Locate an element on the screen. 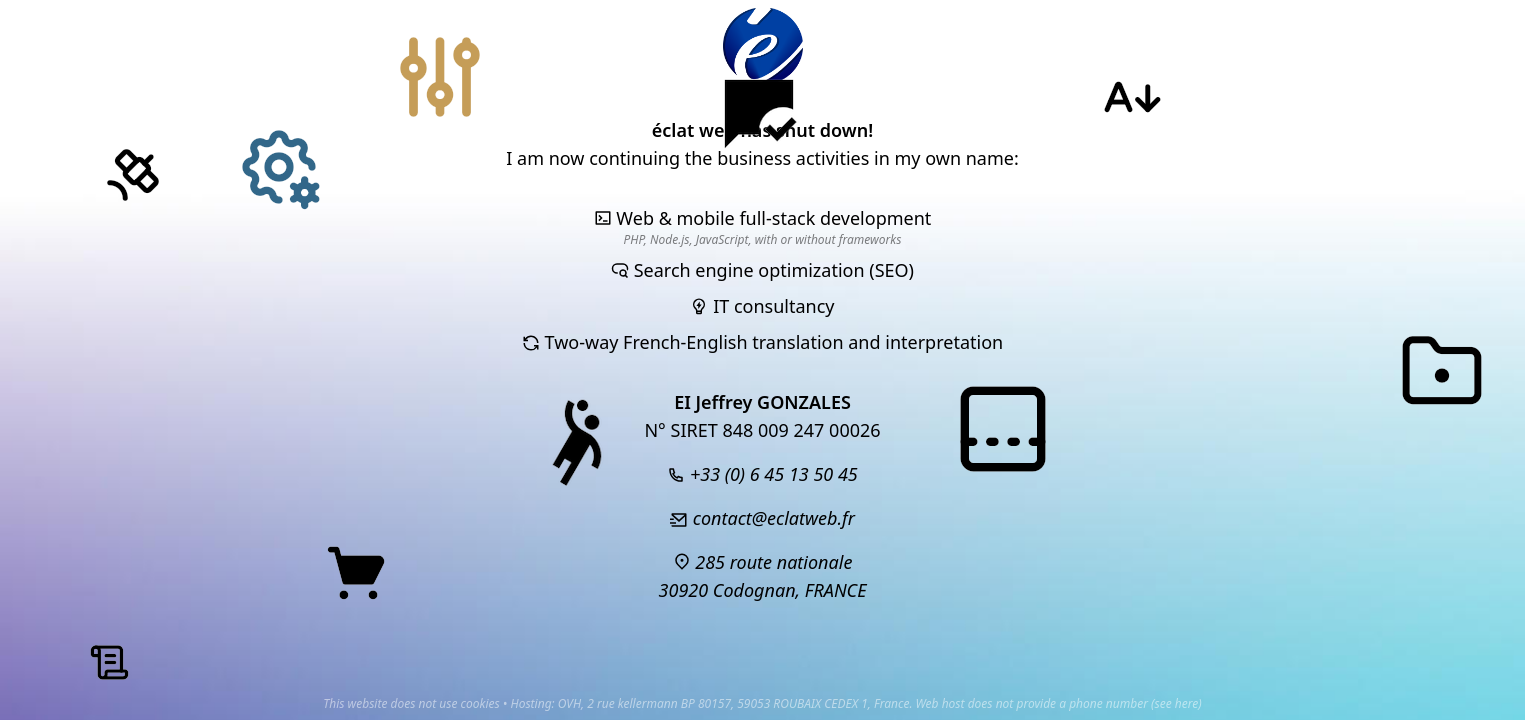 This screenshot has height=720, width=1525. access settings or preferences is located at coordinates (279, 167).